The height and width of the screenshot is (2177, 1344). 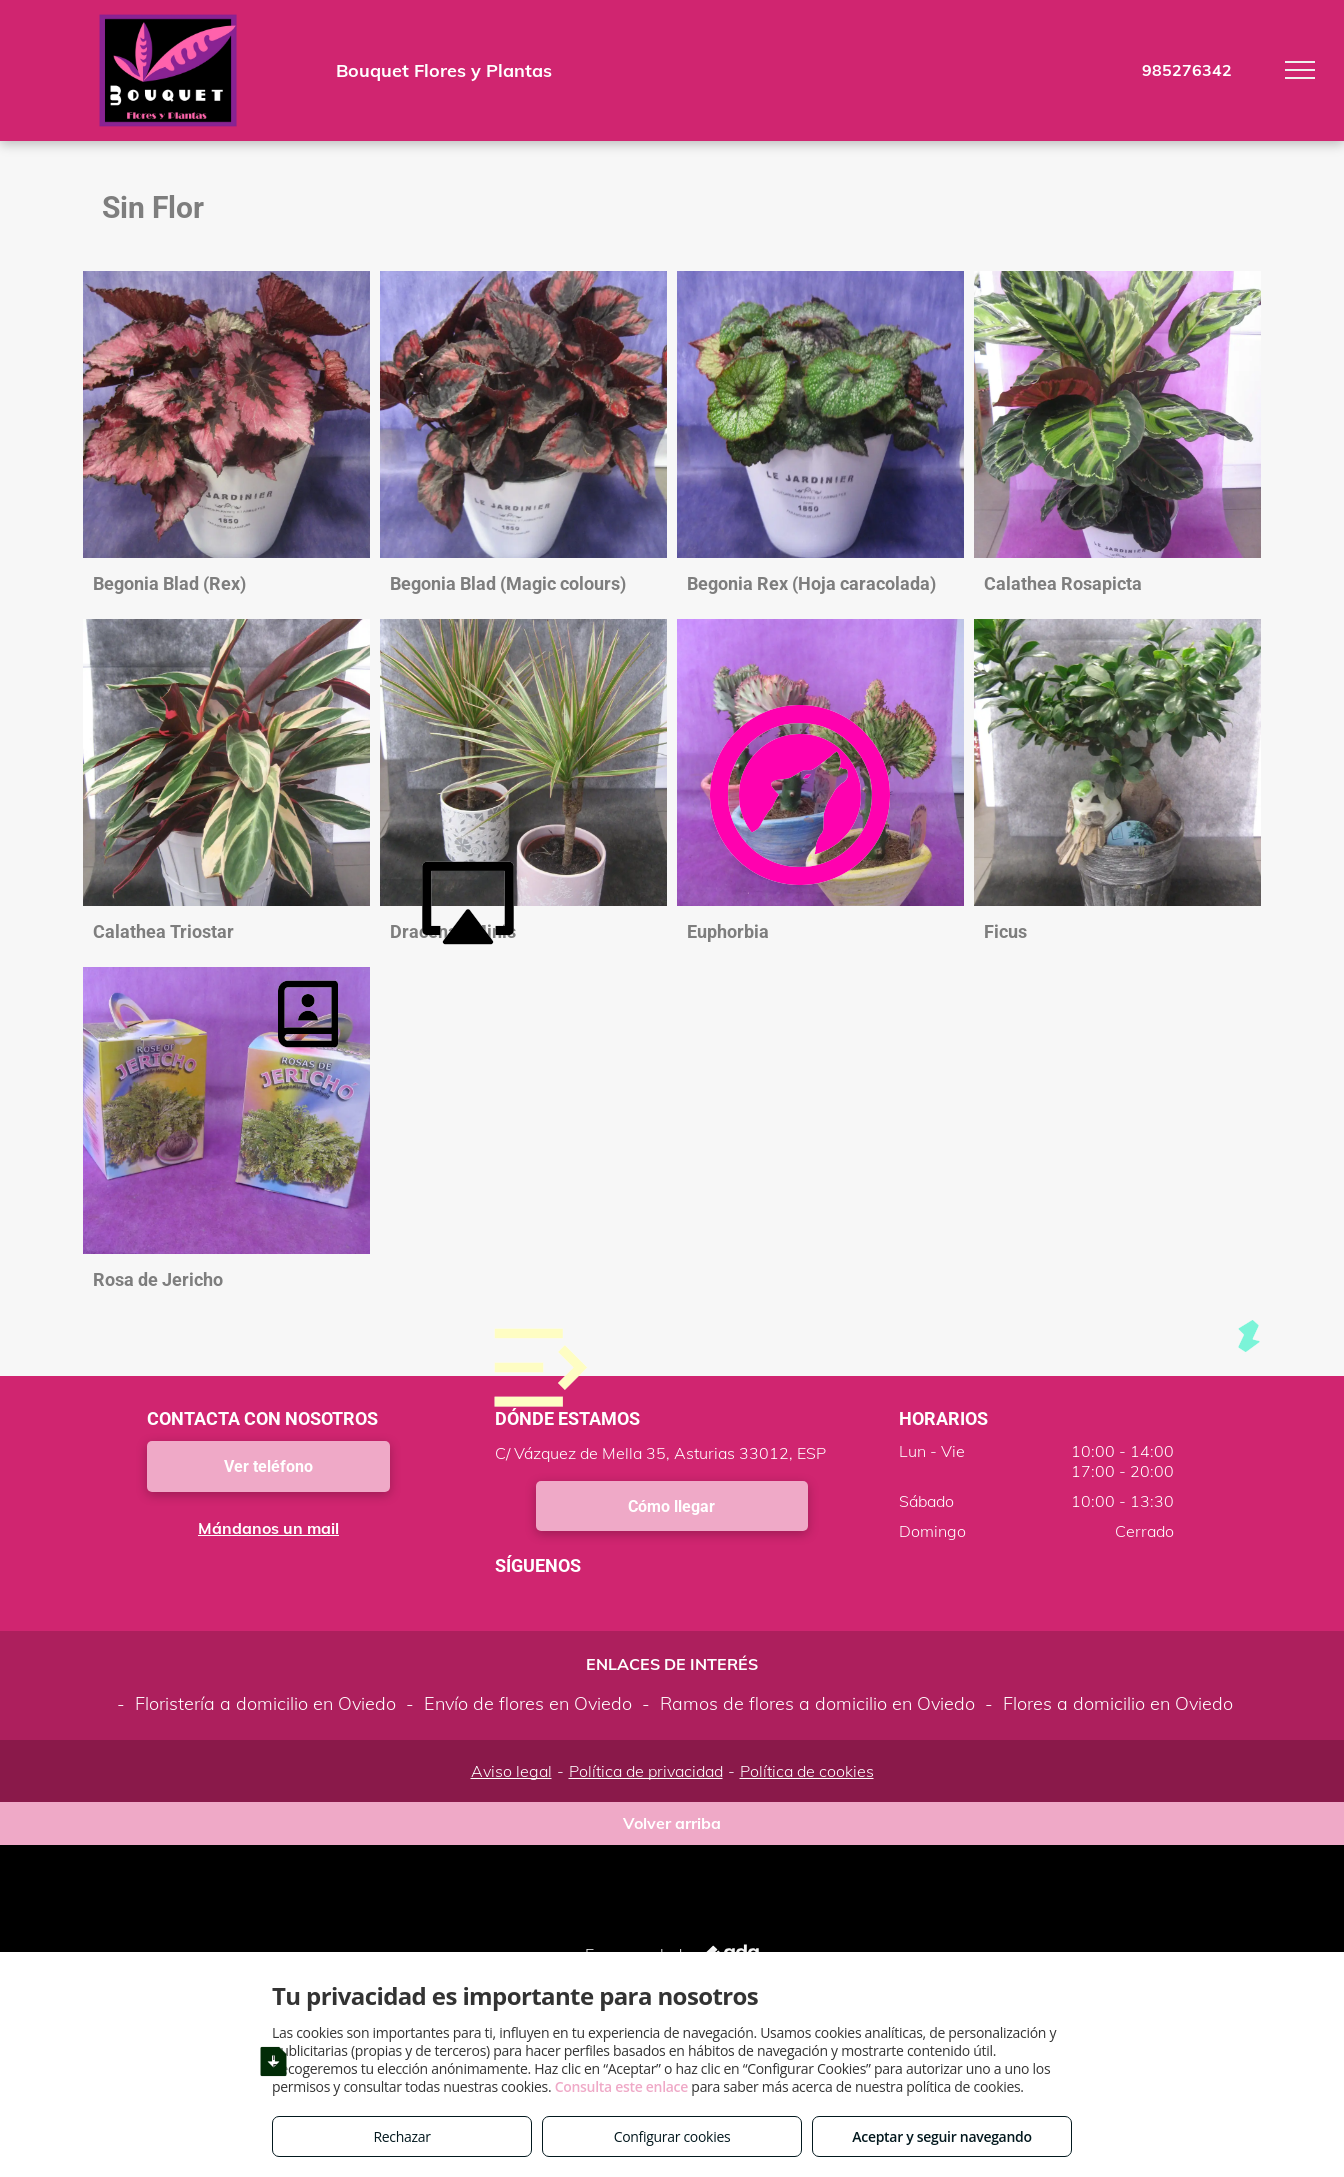 I want to click on open librewolf browser, so click(x=800, y=795).